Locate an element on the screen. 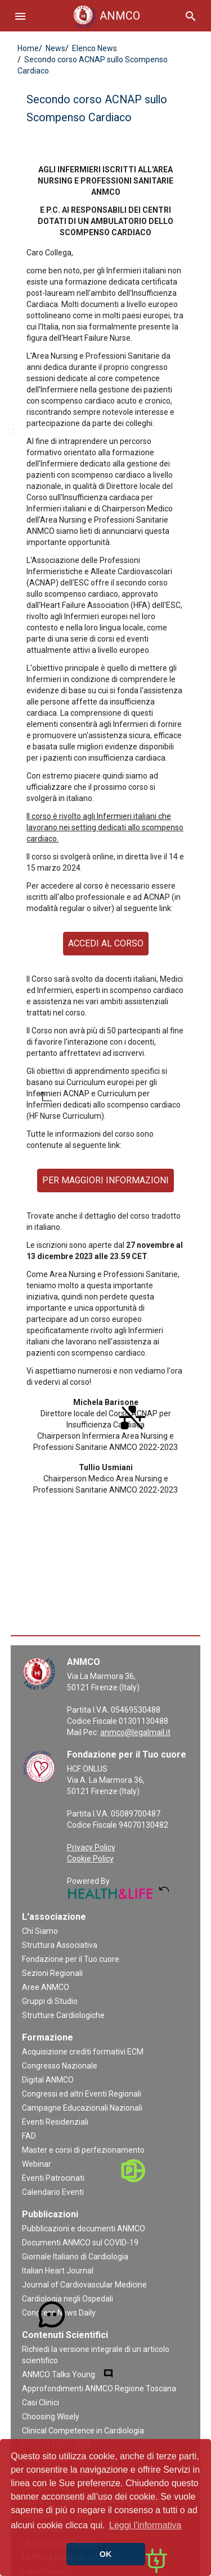 The height and width of the screenshot is (2576, 211). add a comment to this item is located at coordinates (108, 2373).